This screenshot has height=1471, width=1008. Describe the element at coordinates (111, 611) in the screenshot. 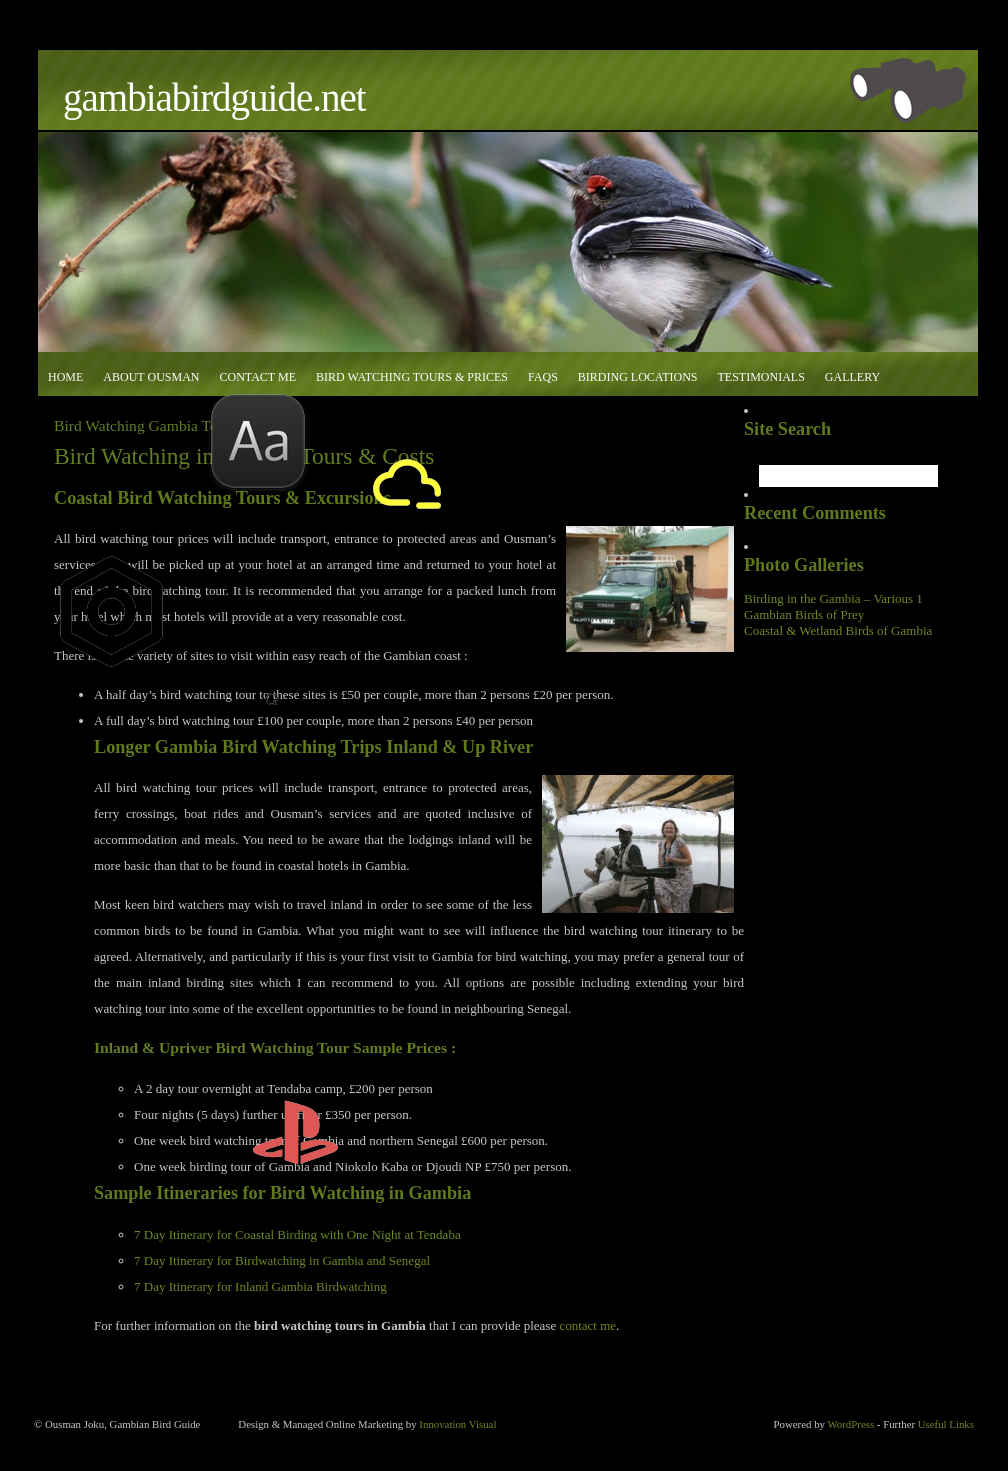

I see `access settings or configuration options` at that location.